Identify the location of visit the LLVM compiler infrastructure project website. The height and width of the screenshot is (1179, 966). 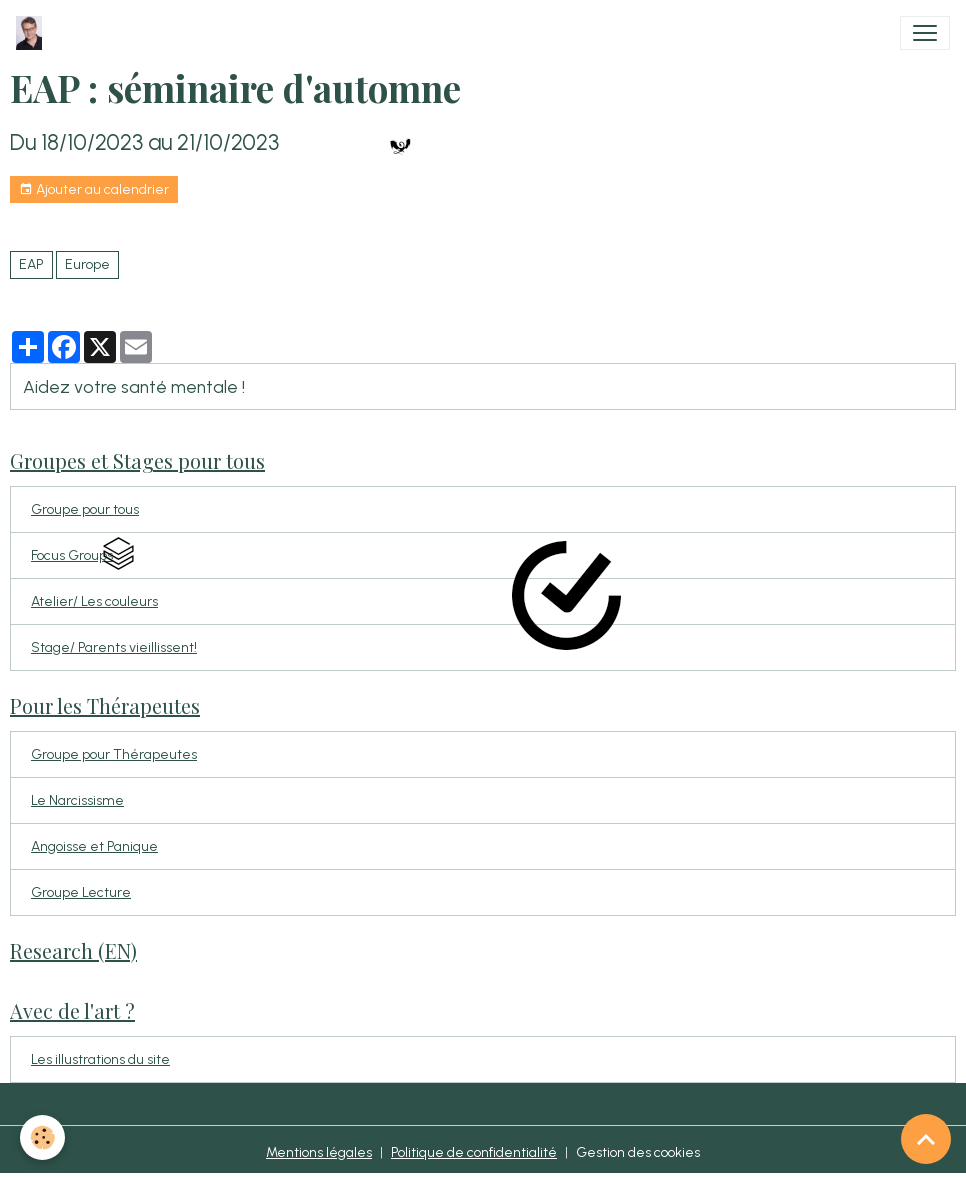
(400, 146).